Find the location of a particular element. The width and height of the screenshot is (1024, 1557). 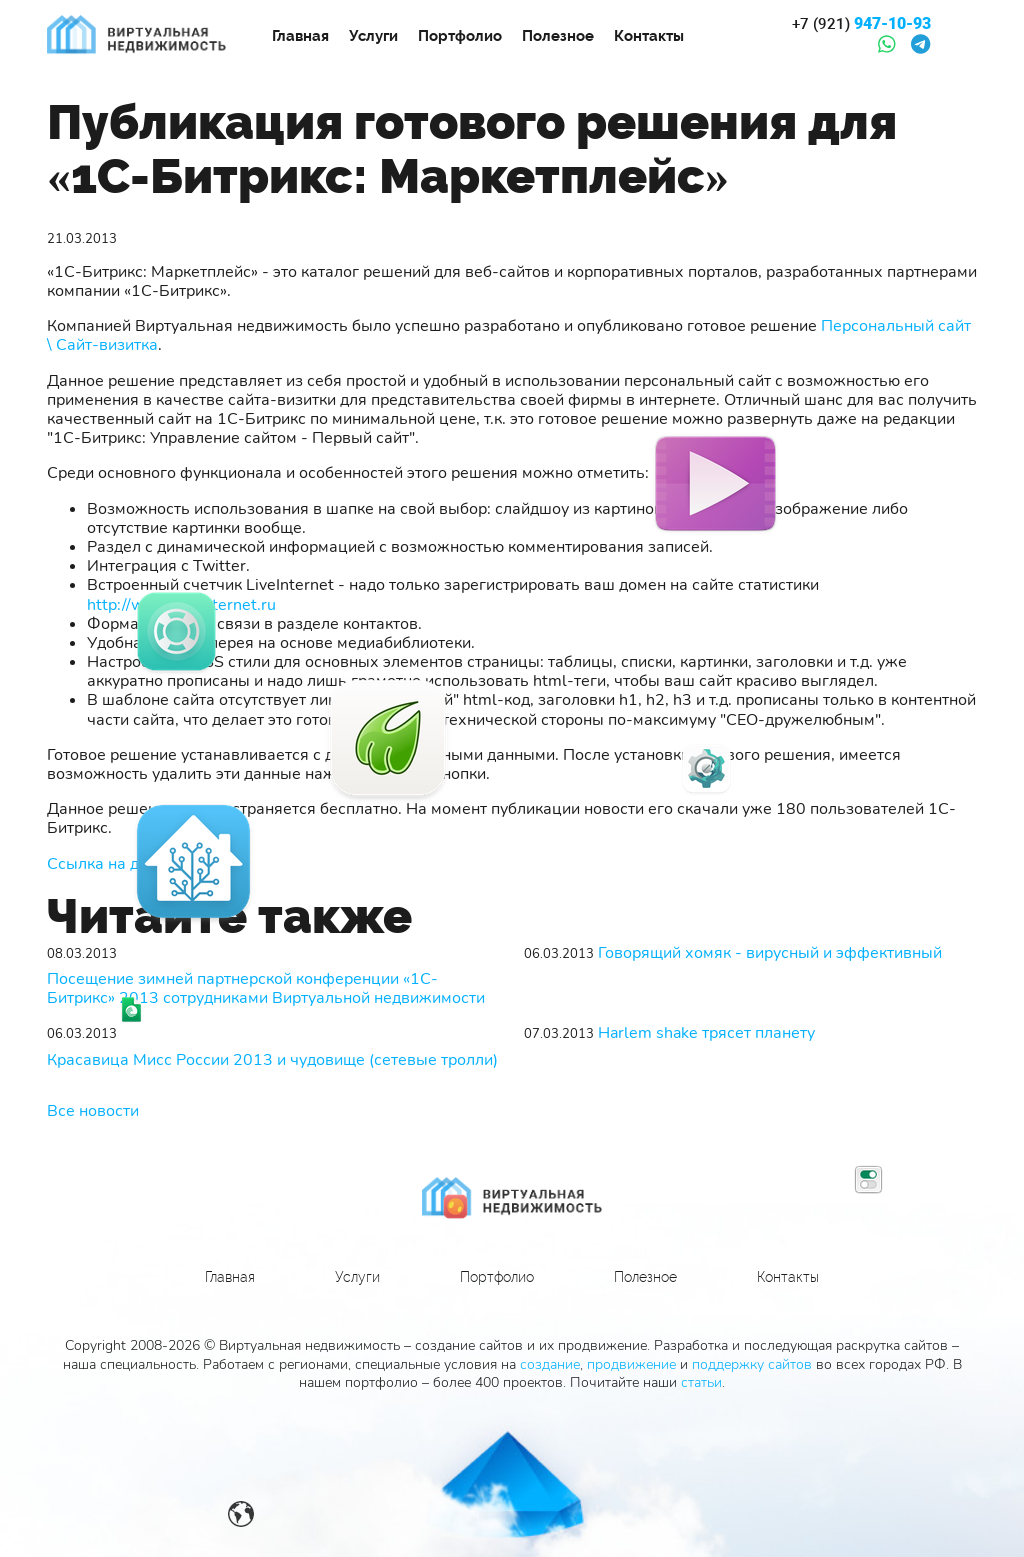

open the help center is located at coordinates (176, 631).